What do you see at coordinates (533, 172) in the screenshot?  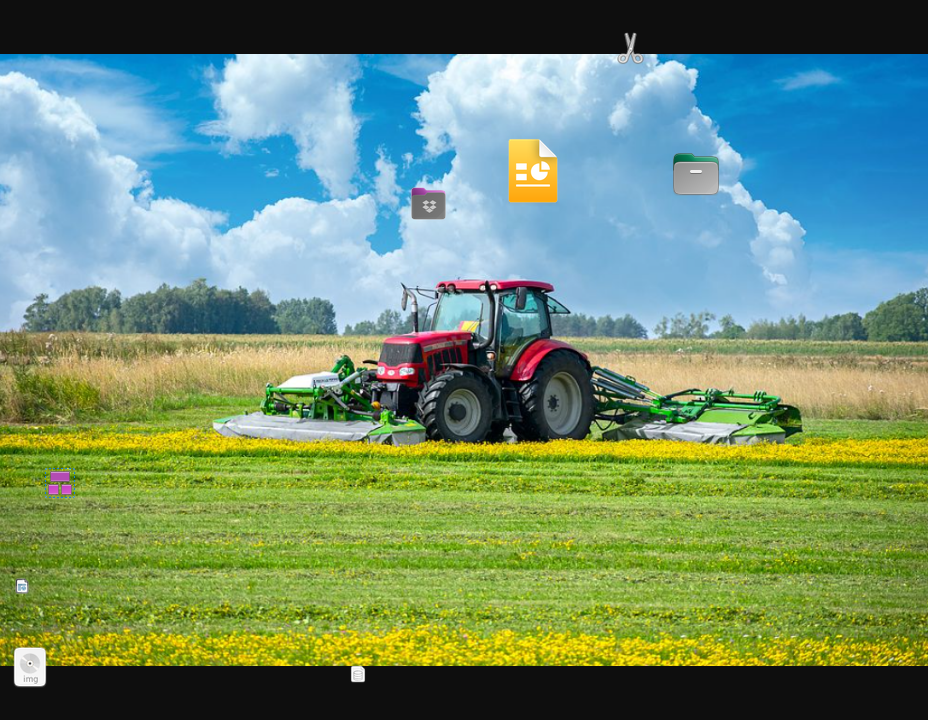 I see `a google slides presentation file` at bounding box center [533, 172].